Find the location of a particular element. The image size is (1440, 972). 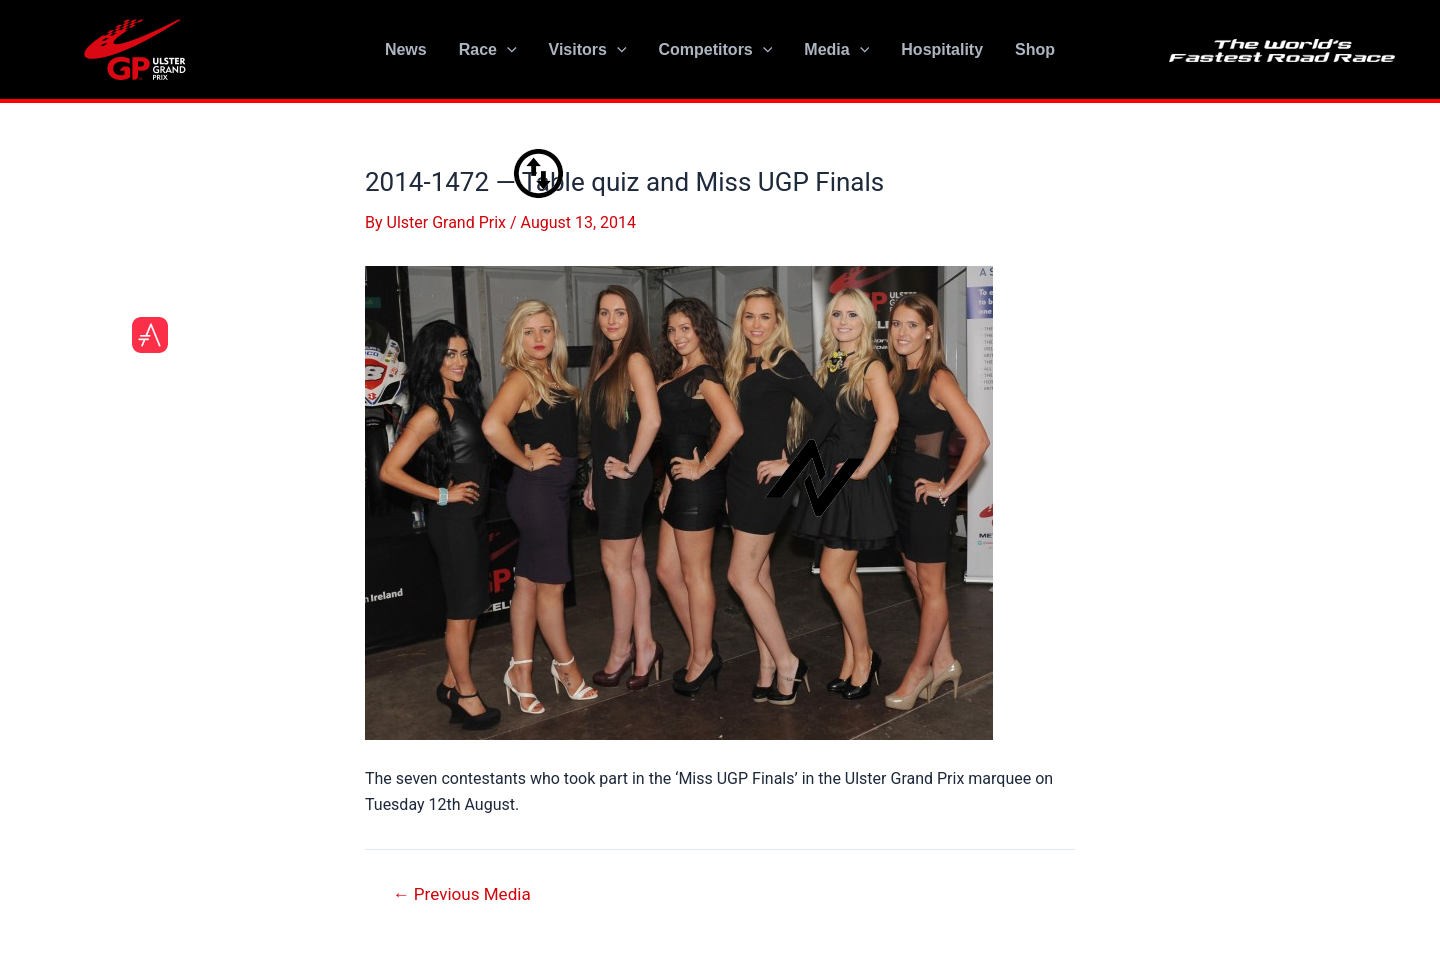

swap or exchange currency is located at coordinates (538, 173).